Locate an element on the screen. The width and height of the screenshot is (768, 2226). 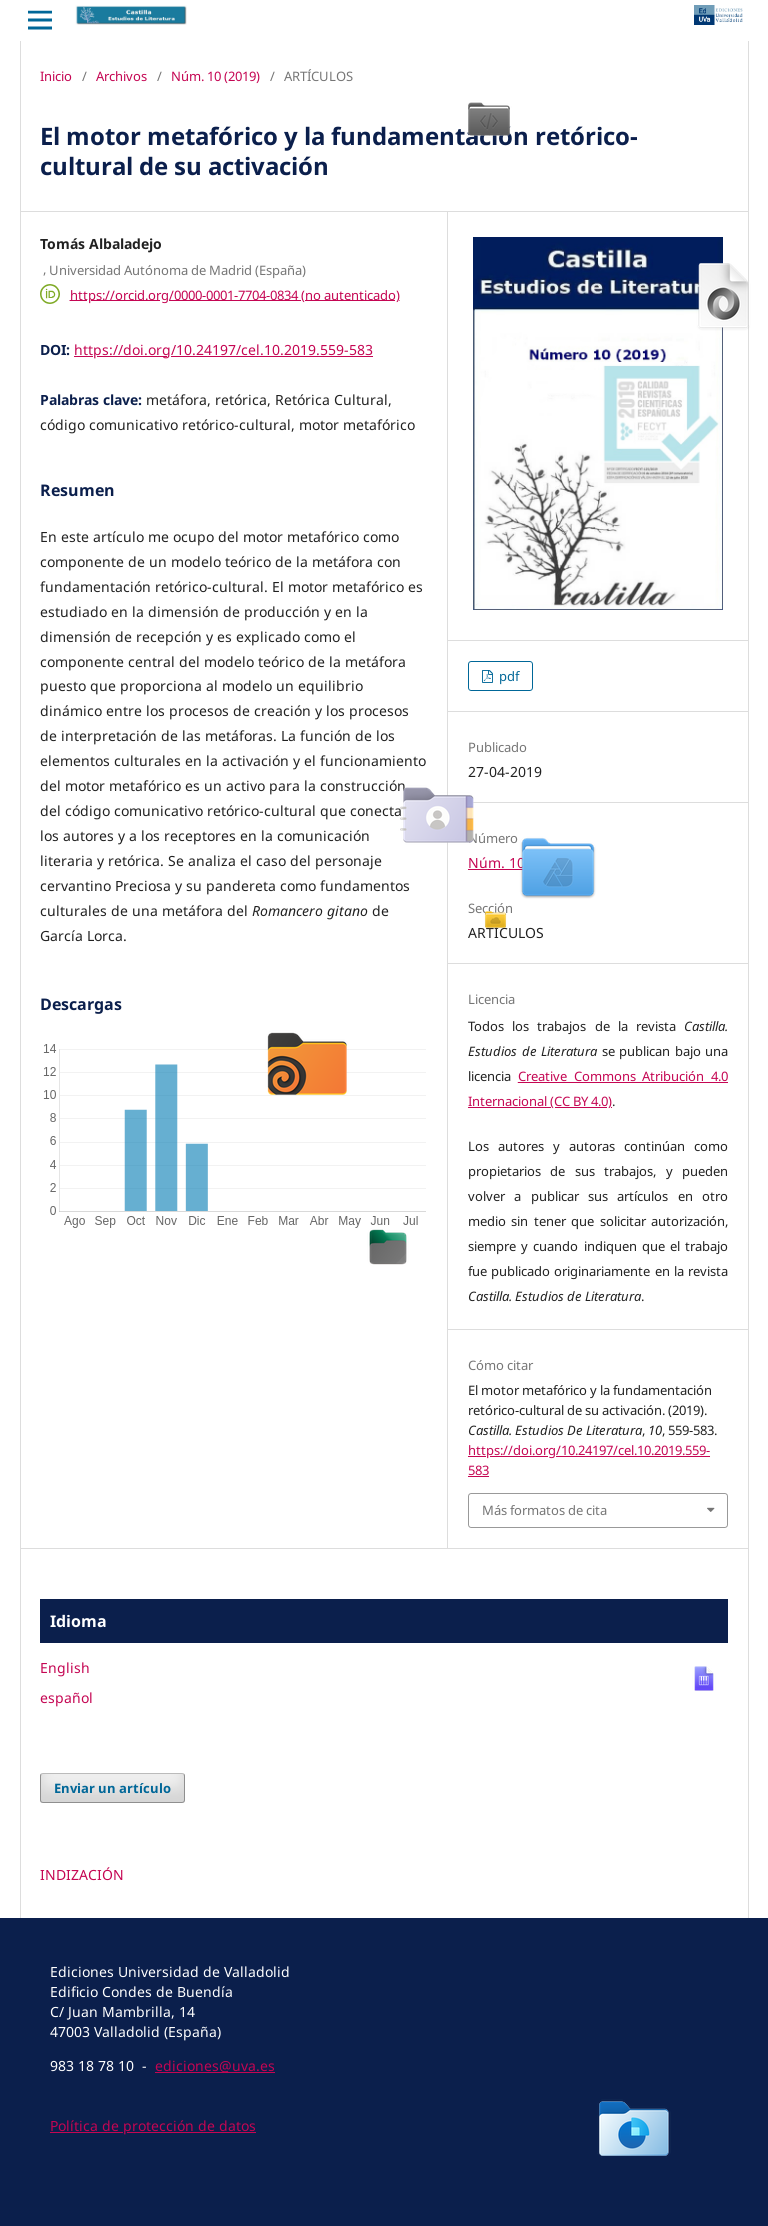
open Affinity Photo project folder is located at coordinates (558, 867).